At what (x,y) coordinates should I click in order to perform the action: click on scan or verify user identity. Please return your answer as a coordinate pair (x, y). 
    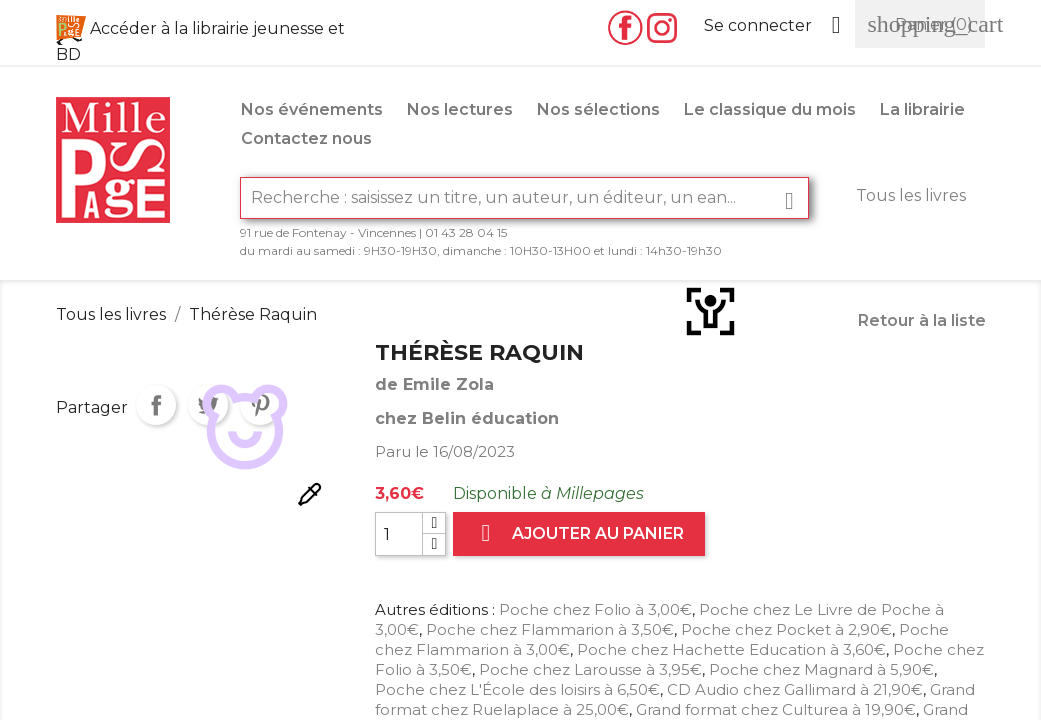
    Looking at the image, I should click on (710, 311).